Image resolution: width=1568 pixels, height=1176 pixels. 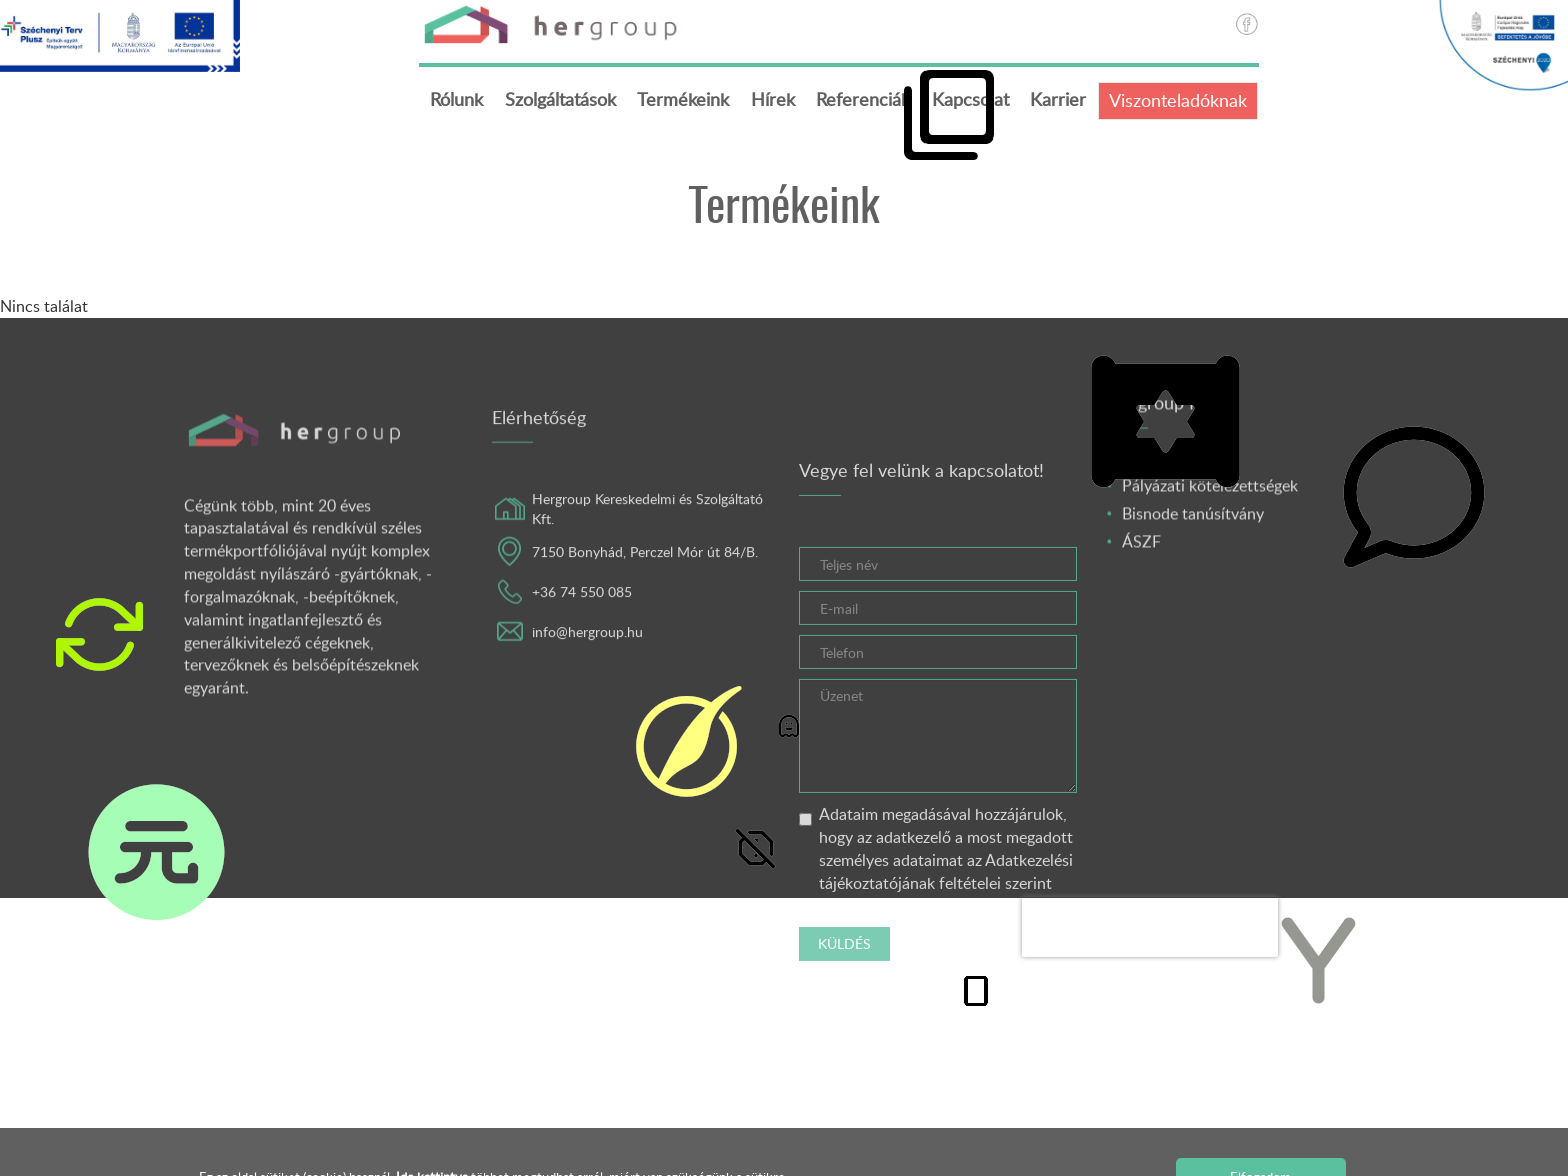 I want to click on view multiple layers or stacked items, so click(x=949, y=115).